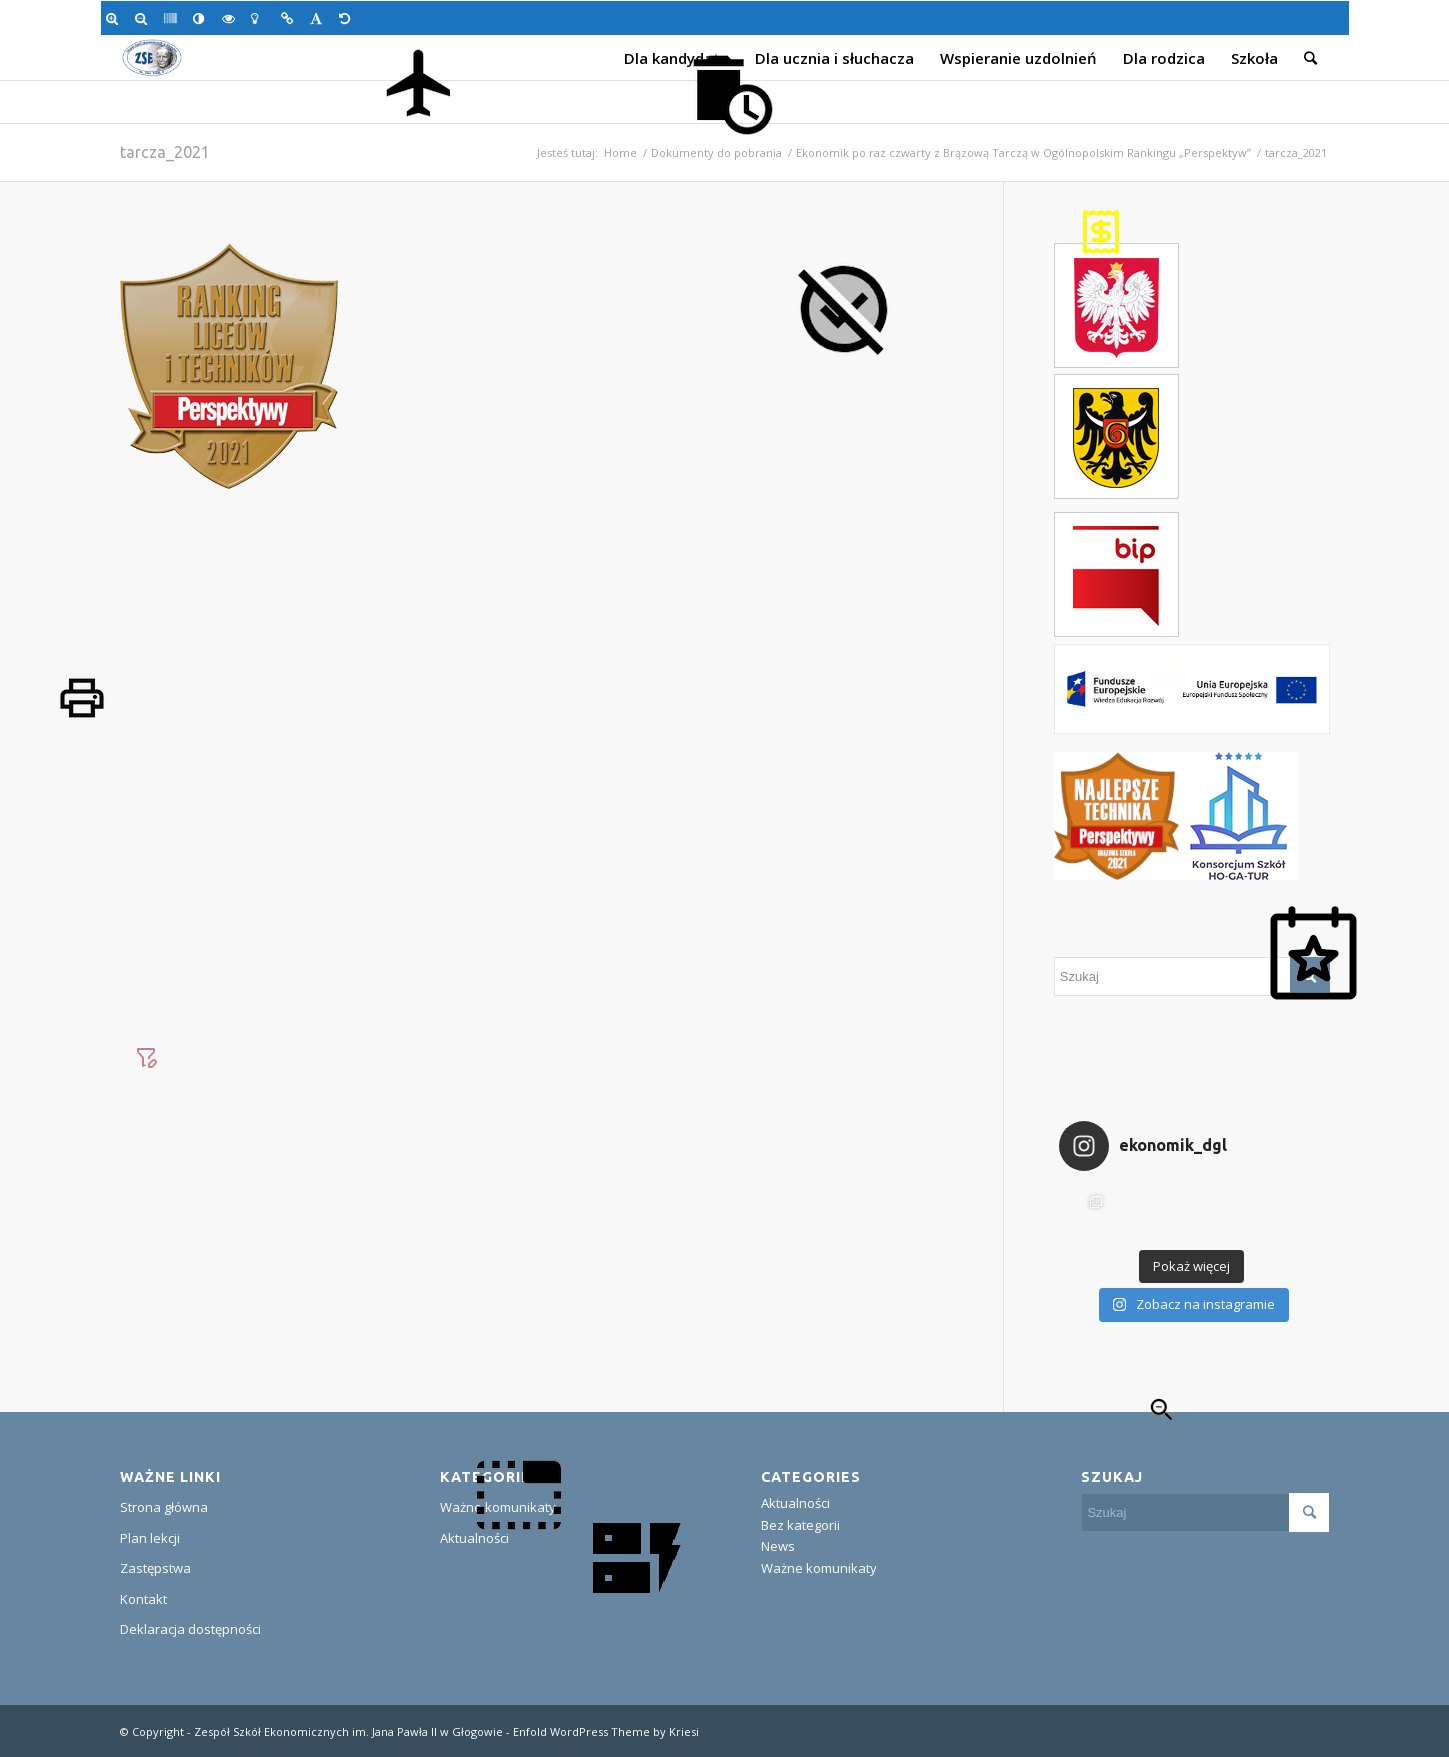  What do you see at coordinates (1313, 956) in the screenshot?
I see `view favorite or starred events` at bounding box center [1313, 956].